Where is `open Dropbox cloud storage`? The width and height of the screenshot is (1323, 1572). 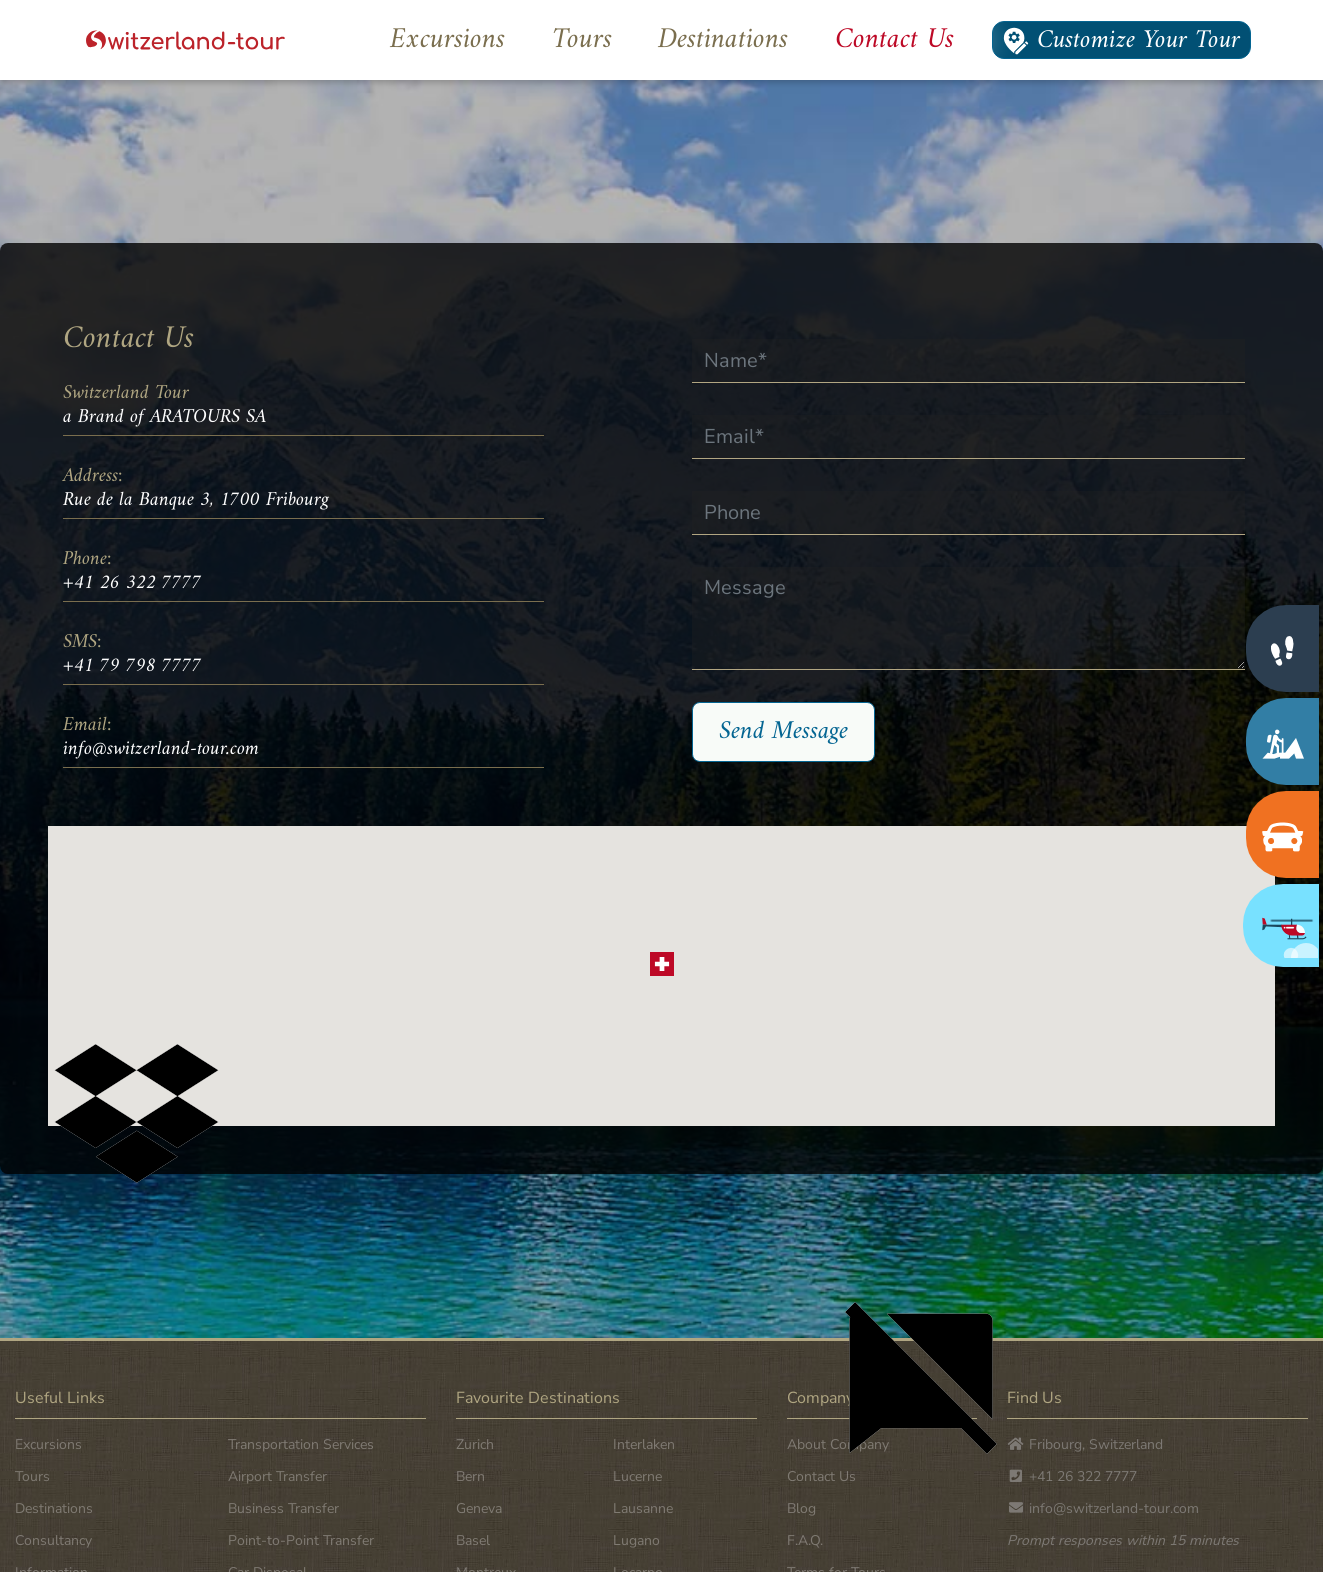
open Dropbox cloud storage is located at coordinates (136, 1106).